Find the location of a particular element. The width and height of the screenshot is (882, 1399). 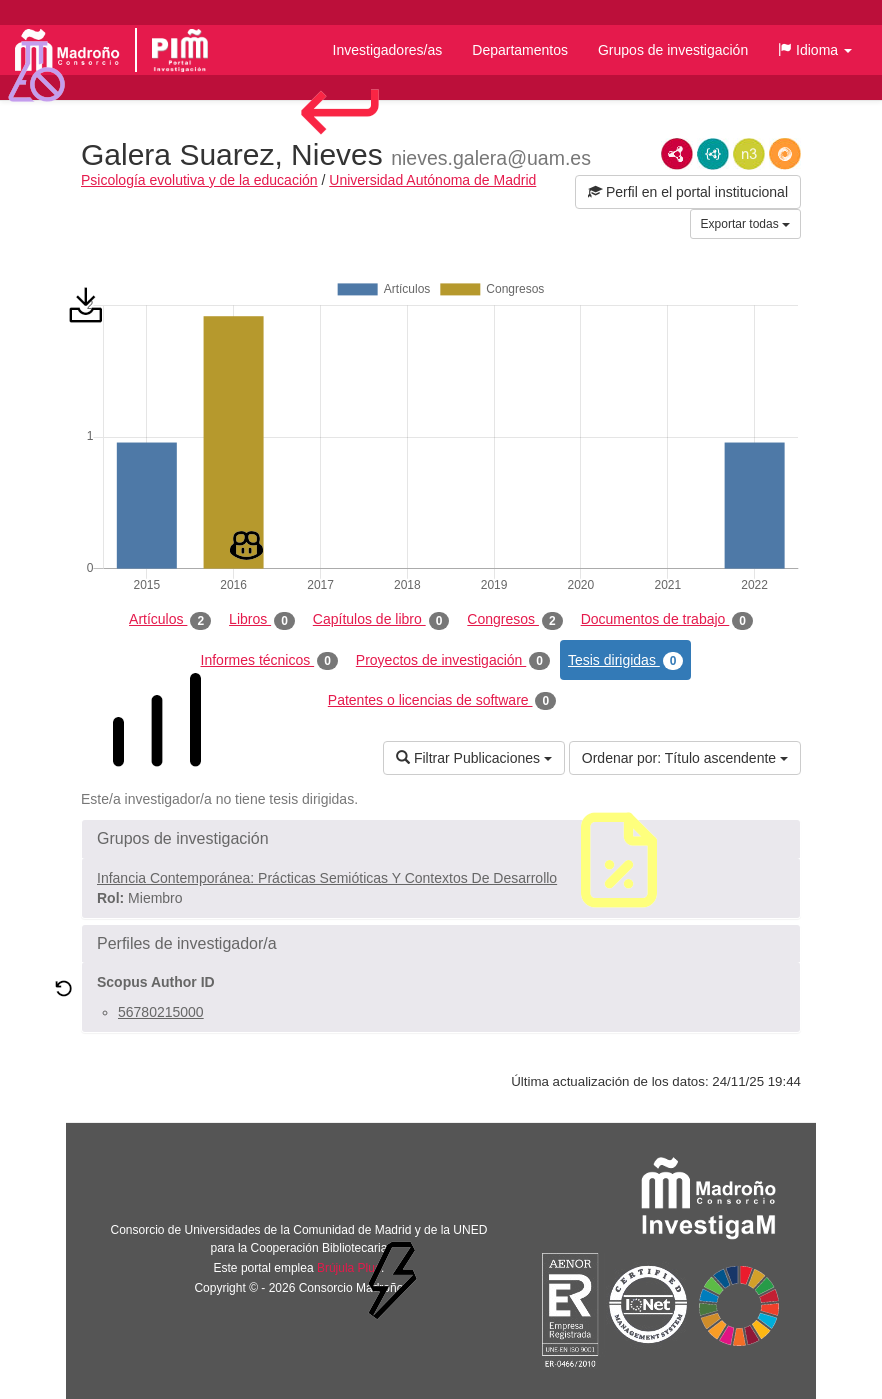

view document with percentage or discount details is located at coordinates (619, 860).